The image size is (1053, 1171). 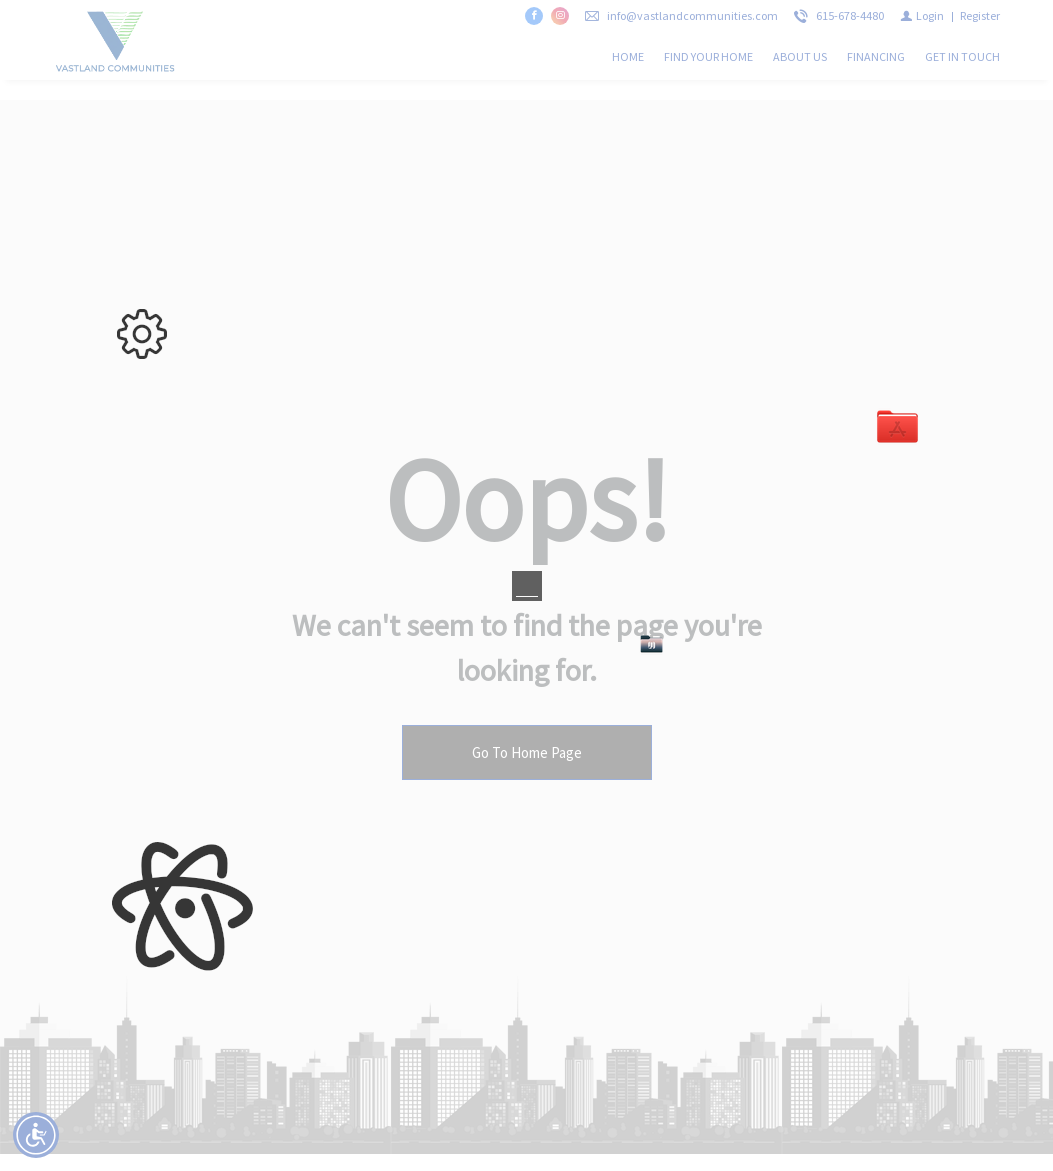 I want to click on open templates folder, so click(x=897, y=426).